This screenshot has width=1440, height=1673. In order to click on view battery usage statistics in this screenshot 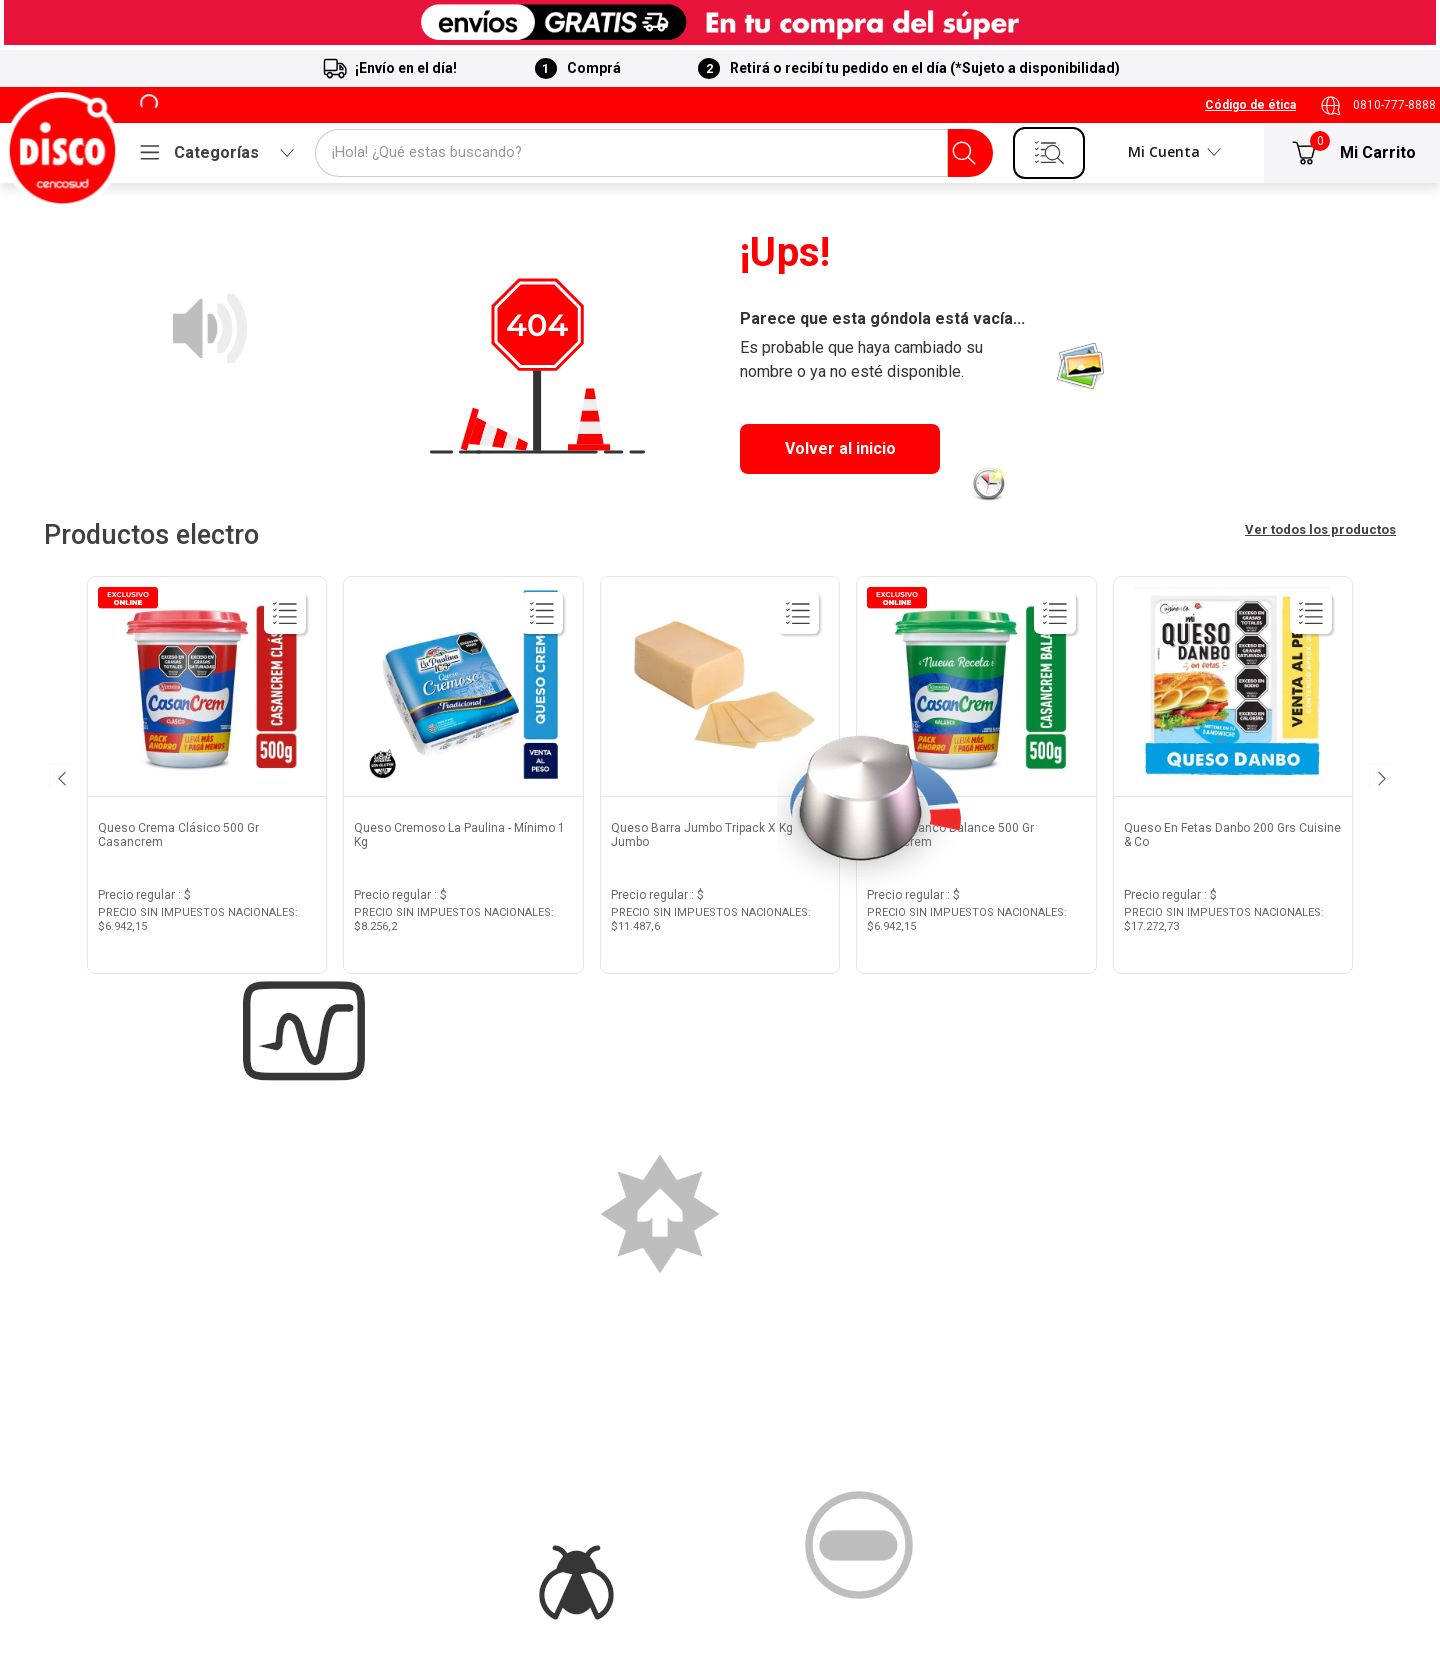, I will do `click(304, 1027)`.